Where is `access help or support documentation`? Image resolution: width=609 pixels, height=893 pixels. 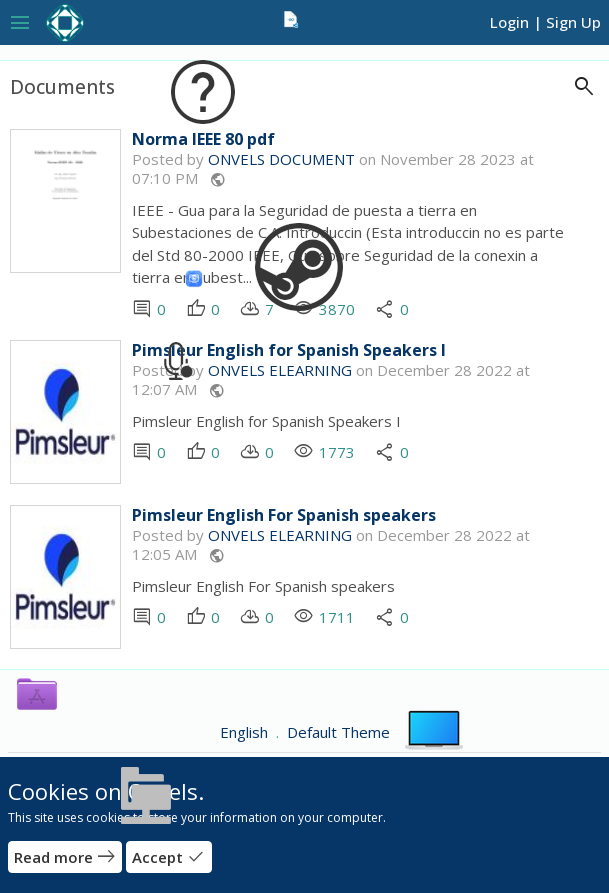 access help or support documentation is located at coordinates (203, 92).